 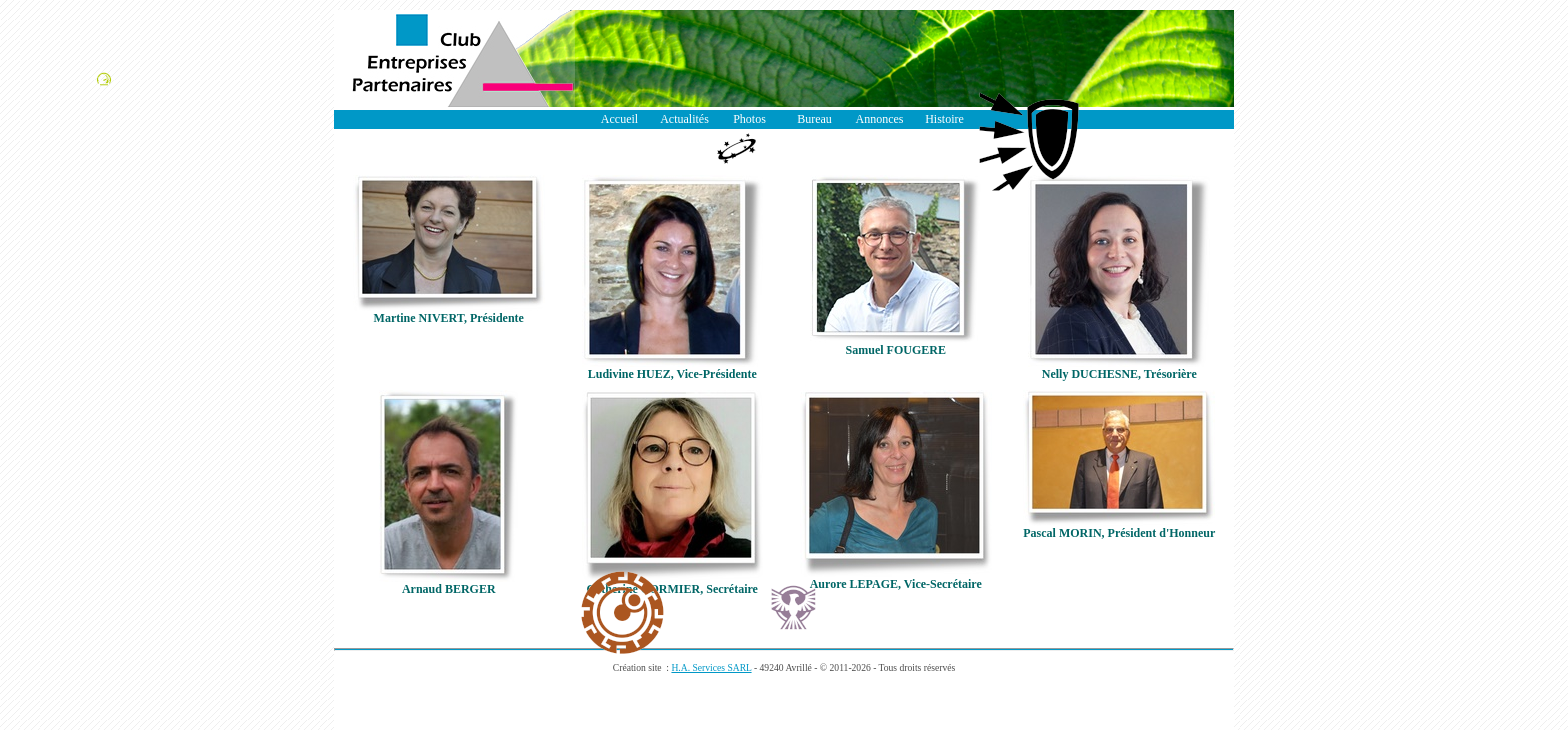 What do you see at coordinates (1029, 140) in the screenshot?
I see `indicates active protection or defense mode` at bounding box center [1029, 140].